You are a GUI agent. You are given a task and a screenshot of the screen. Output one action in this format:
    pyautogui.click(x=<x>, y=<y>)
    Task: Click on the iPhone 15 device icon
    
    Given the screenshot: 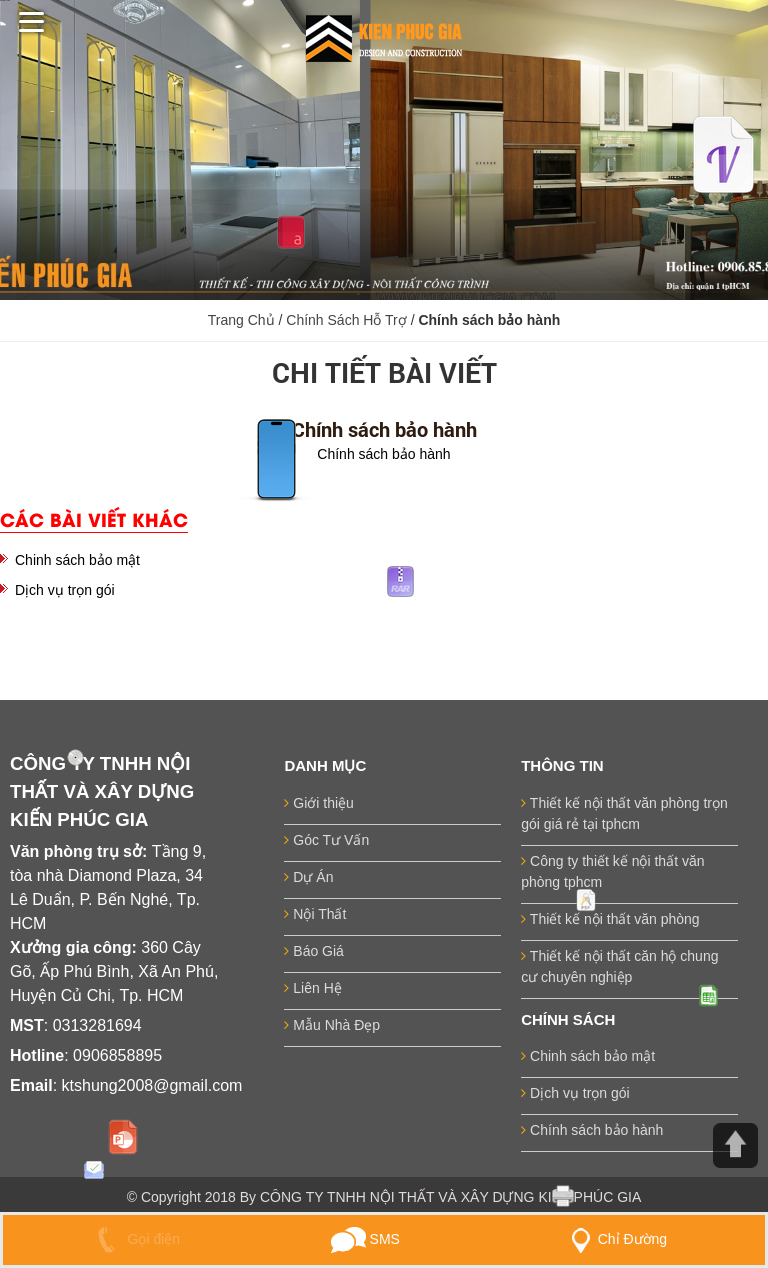 What is the action you would take?
    pyautogui.click(x=276, y=460)
    